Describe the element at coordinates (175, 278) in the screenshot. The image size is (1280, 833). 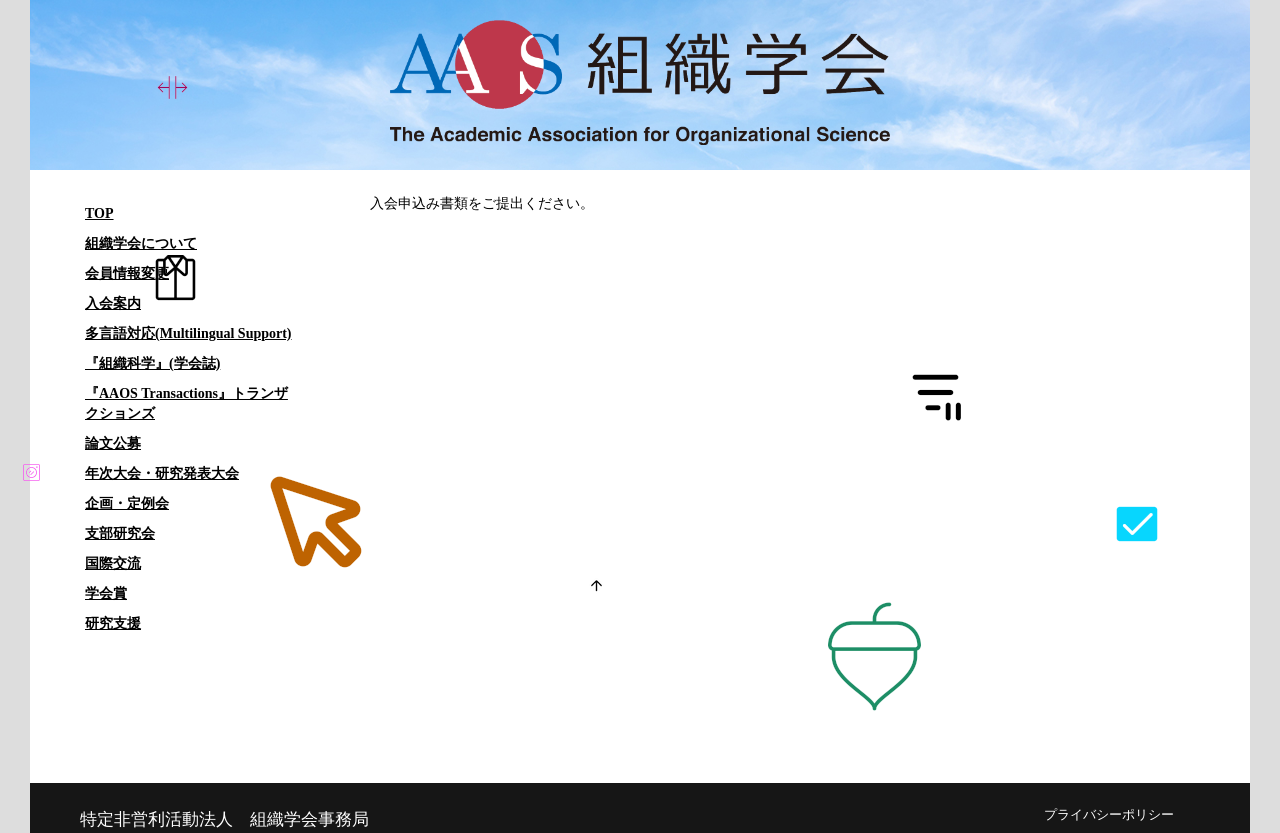
I see `view folded laundry or clothing items` at that location.